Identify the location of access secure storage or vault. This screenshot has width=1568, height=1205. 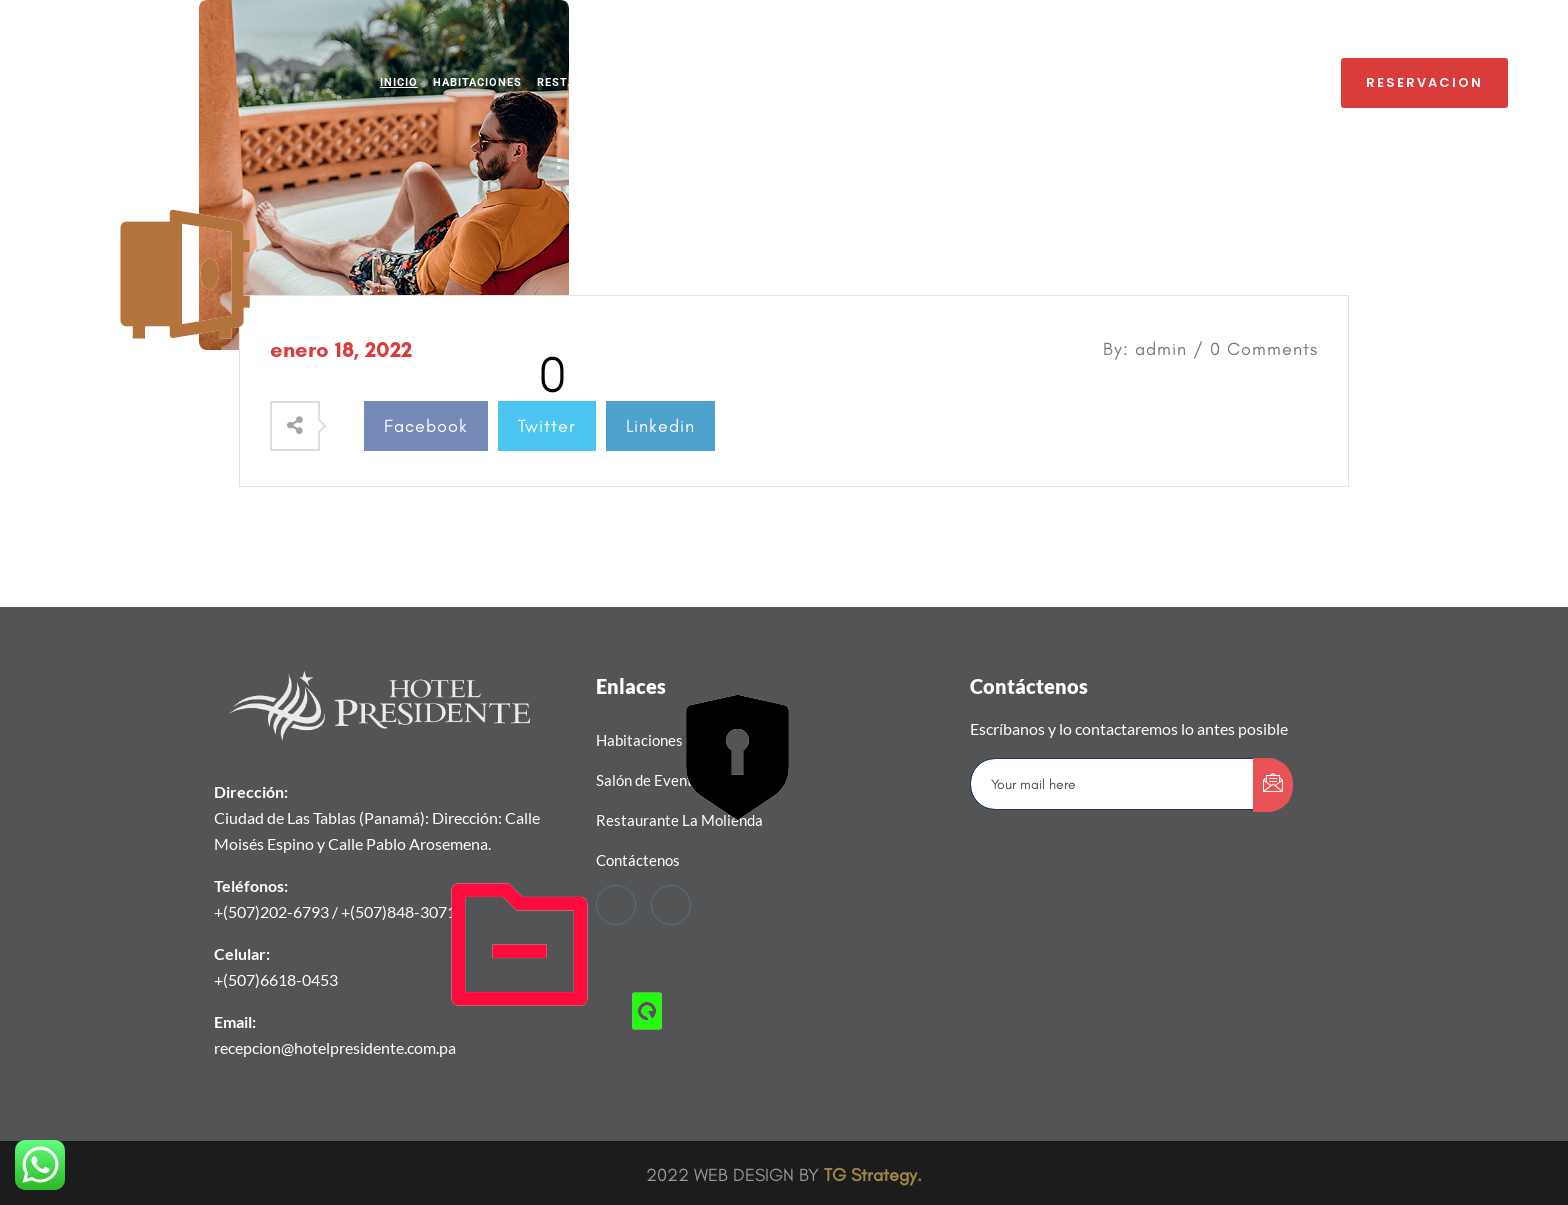
(182, 277).